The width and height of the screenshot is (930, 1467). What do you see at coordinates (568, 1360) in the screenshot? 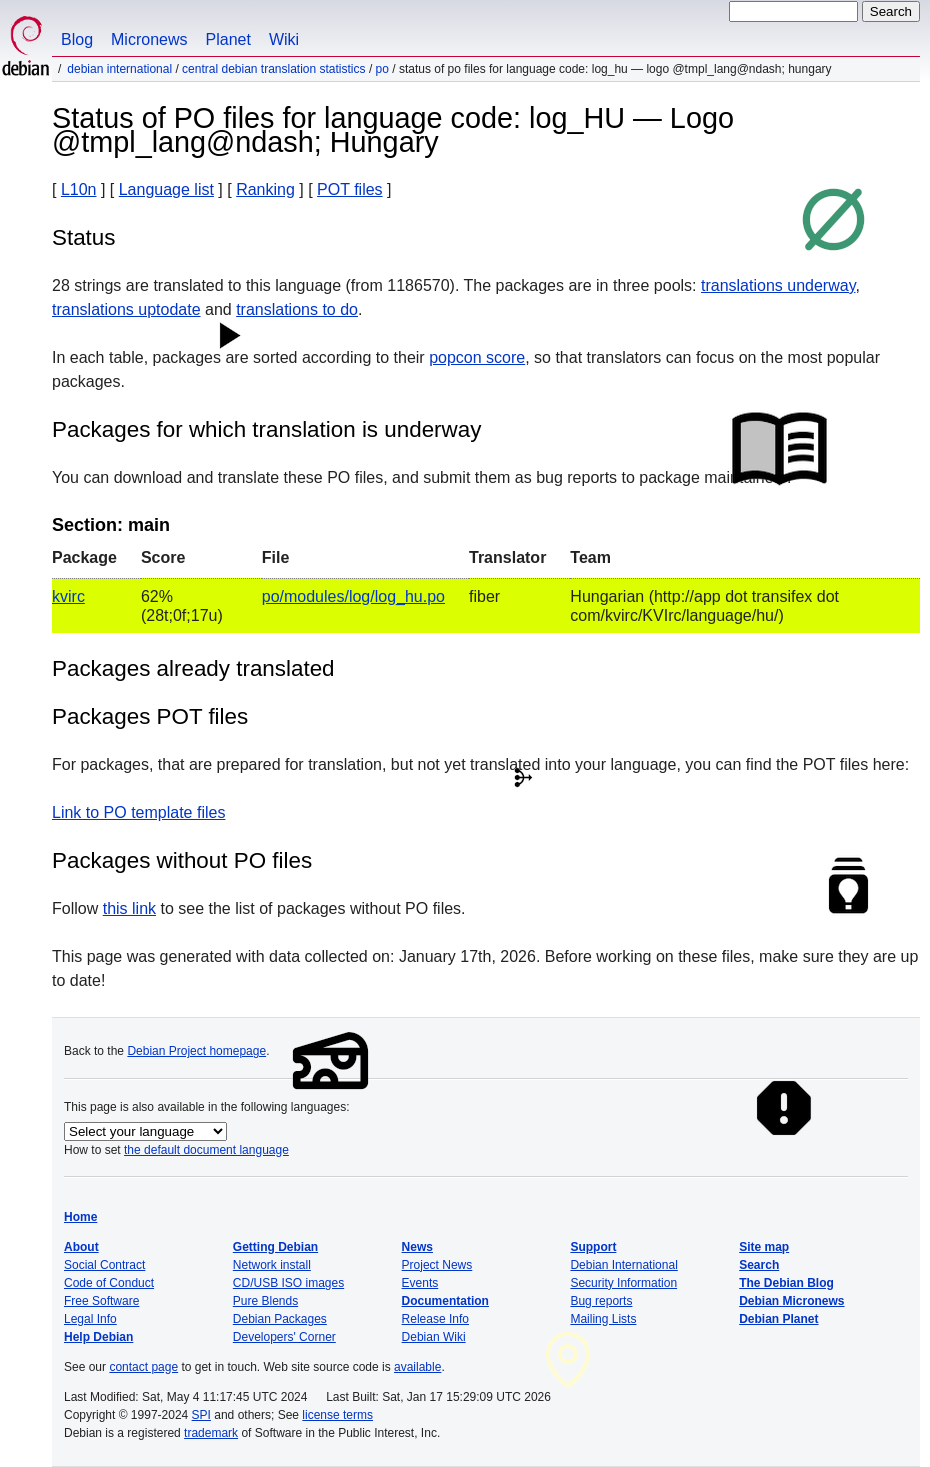
I see `view or set a location on the map` at bounding box center [568, 1360].